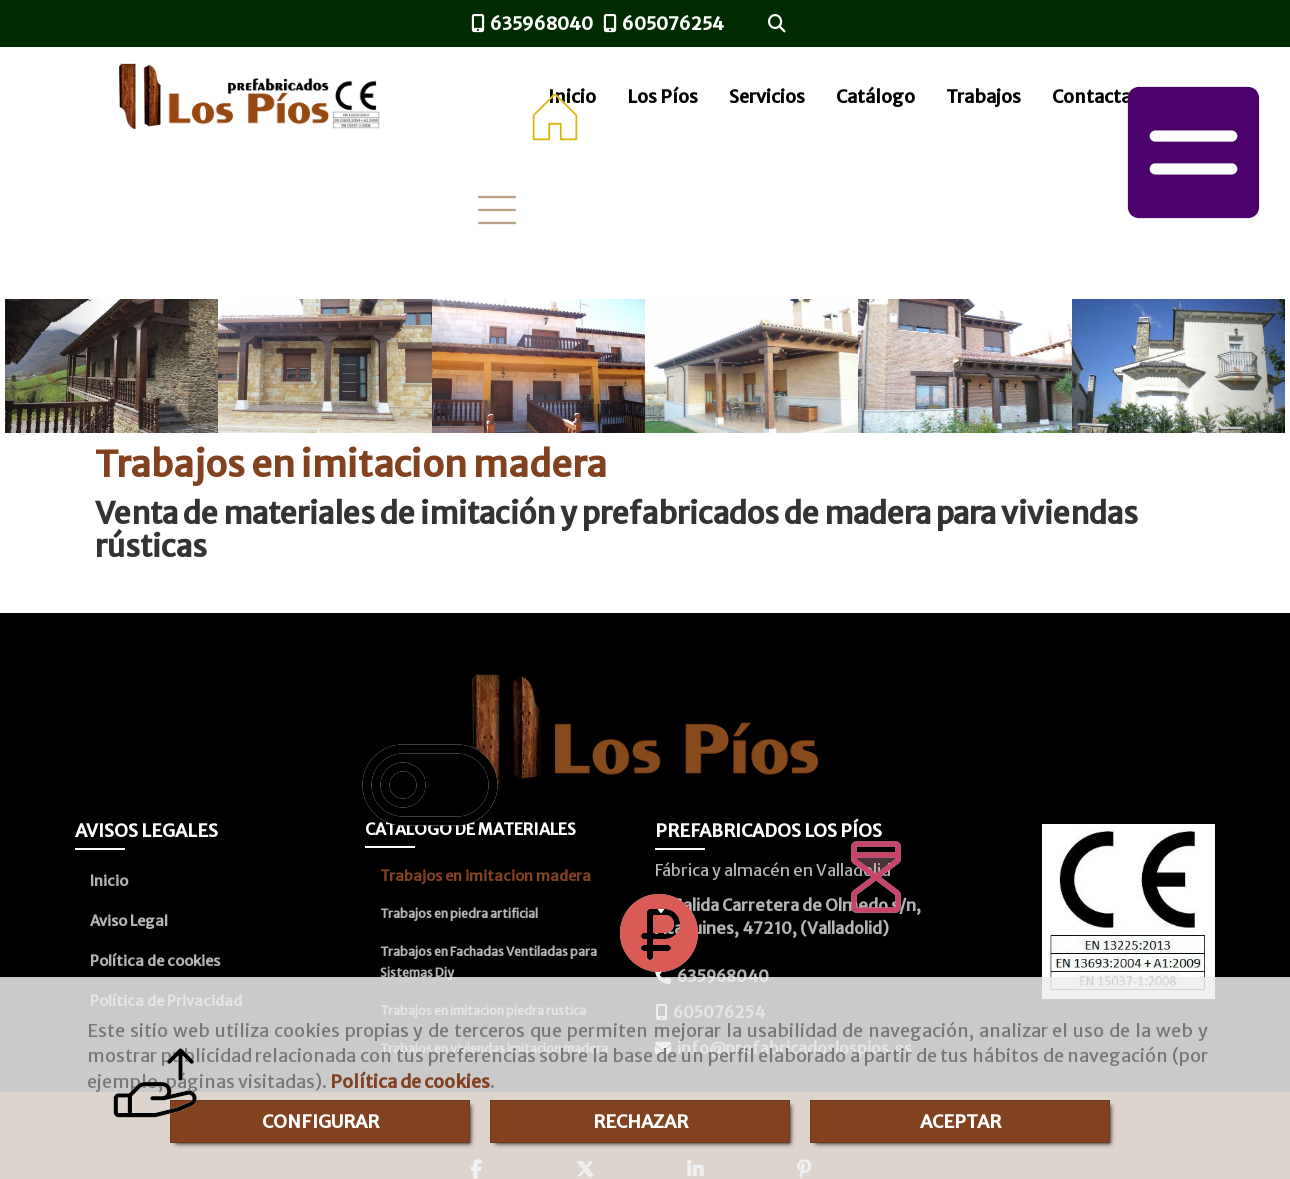 Image resolution: width=1290 pixels, height=1179 pixels. What do you see at coordinates (497, 210) in the screenshot?
I see `view items in list format` at bounding box center [497, 210].